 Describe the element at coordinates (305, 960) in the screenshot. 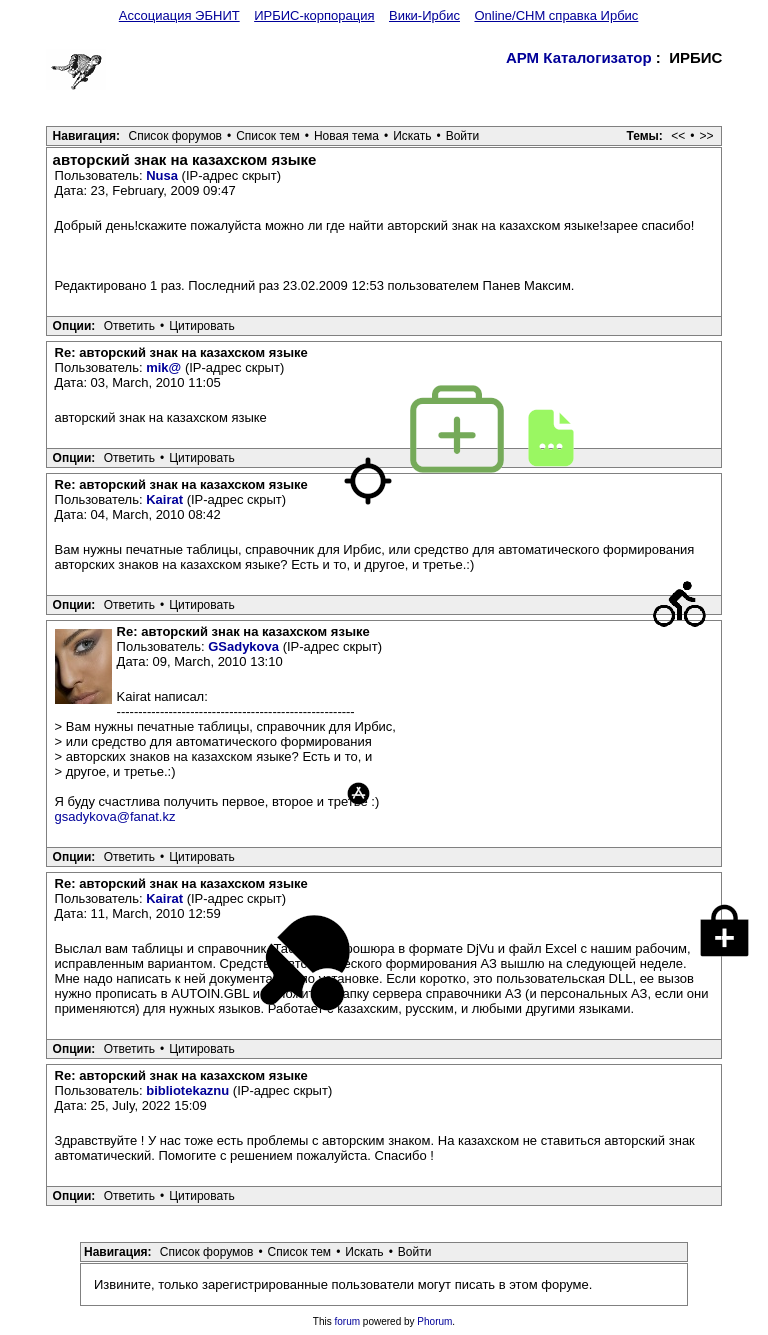

I see `access ping pong or table tennis games` at that location.